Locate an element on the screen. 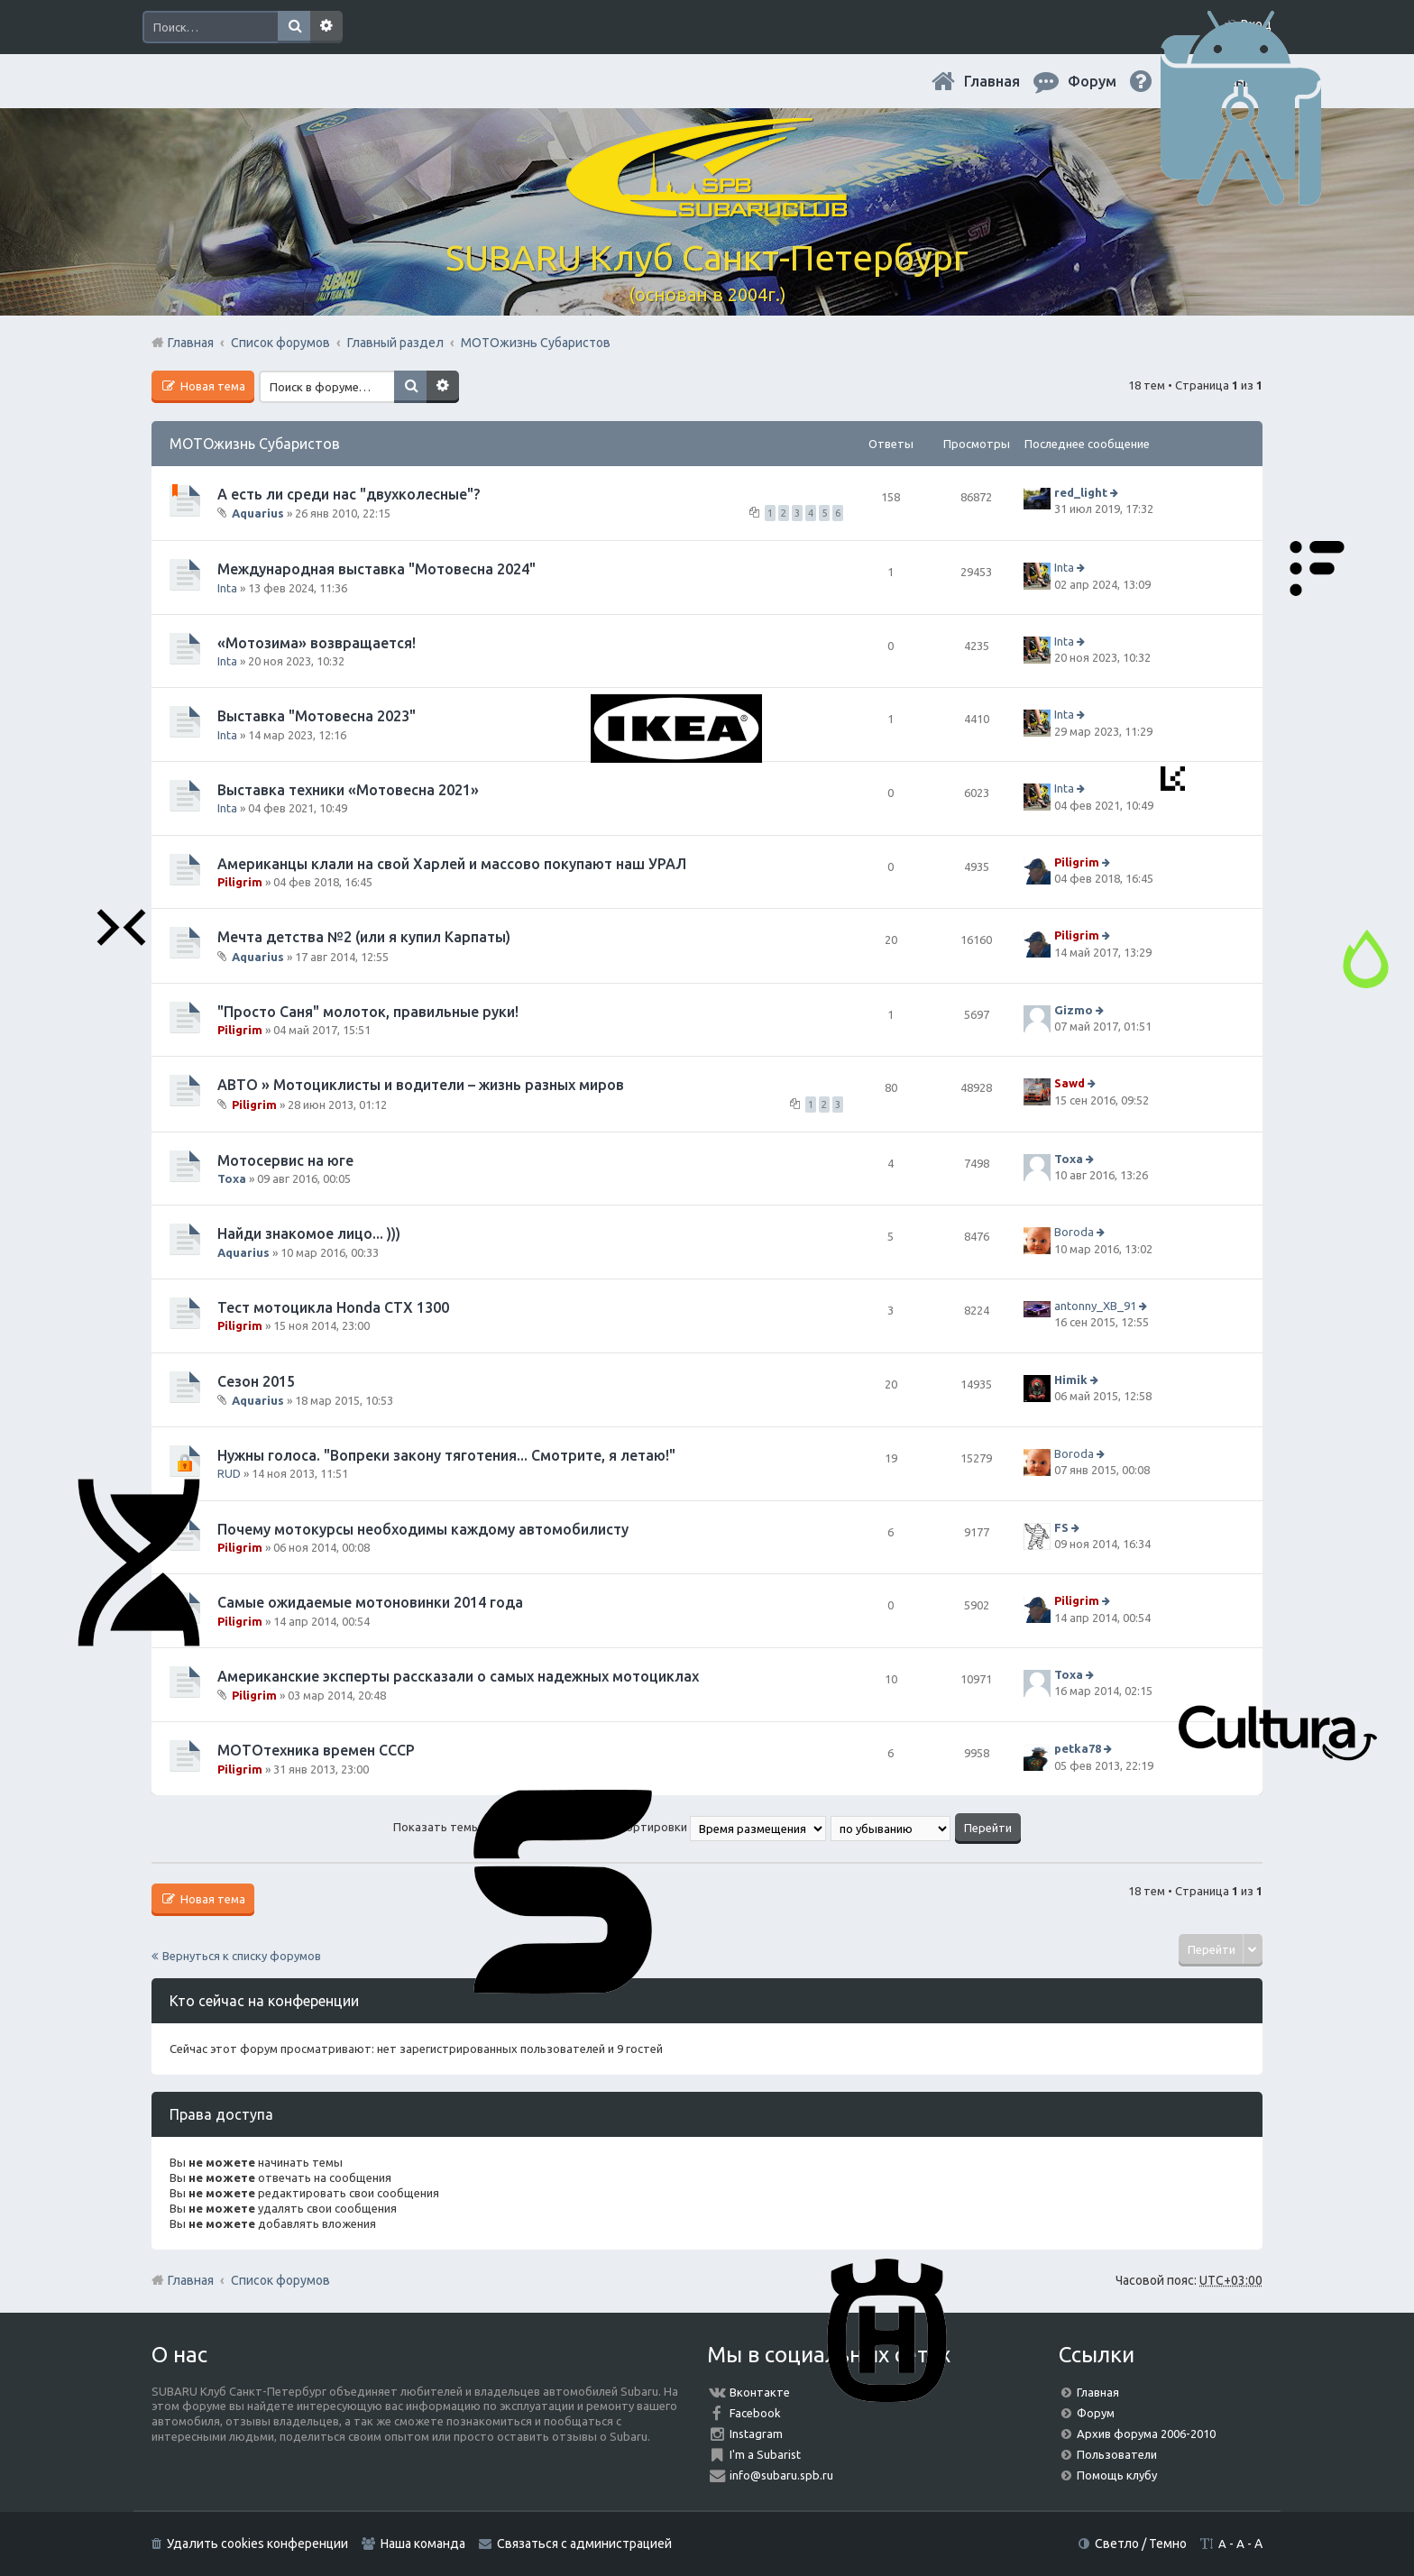  collapse or contract horizontal panels is located at coordinates (121, 927).